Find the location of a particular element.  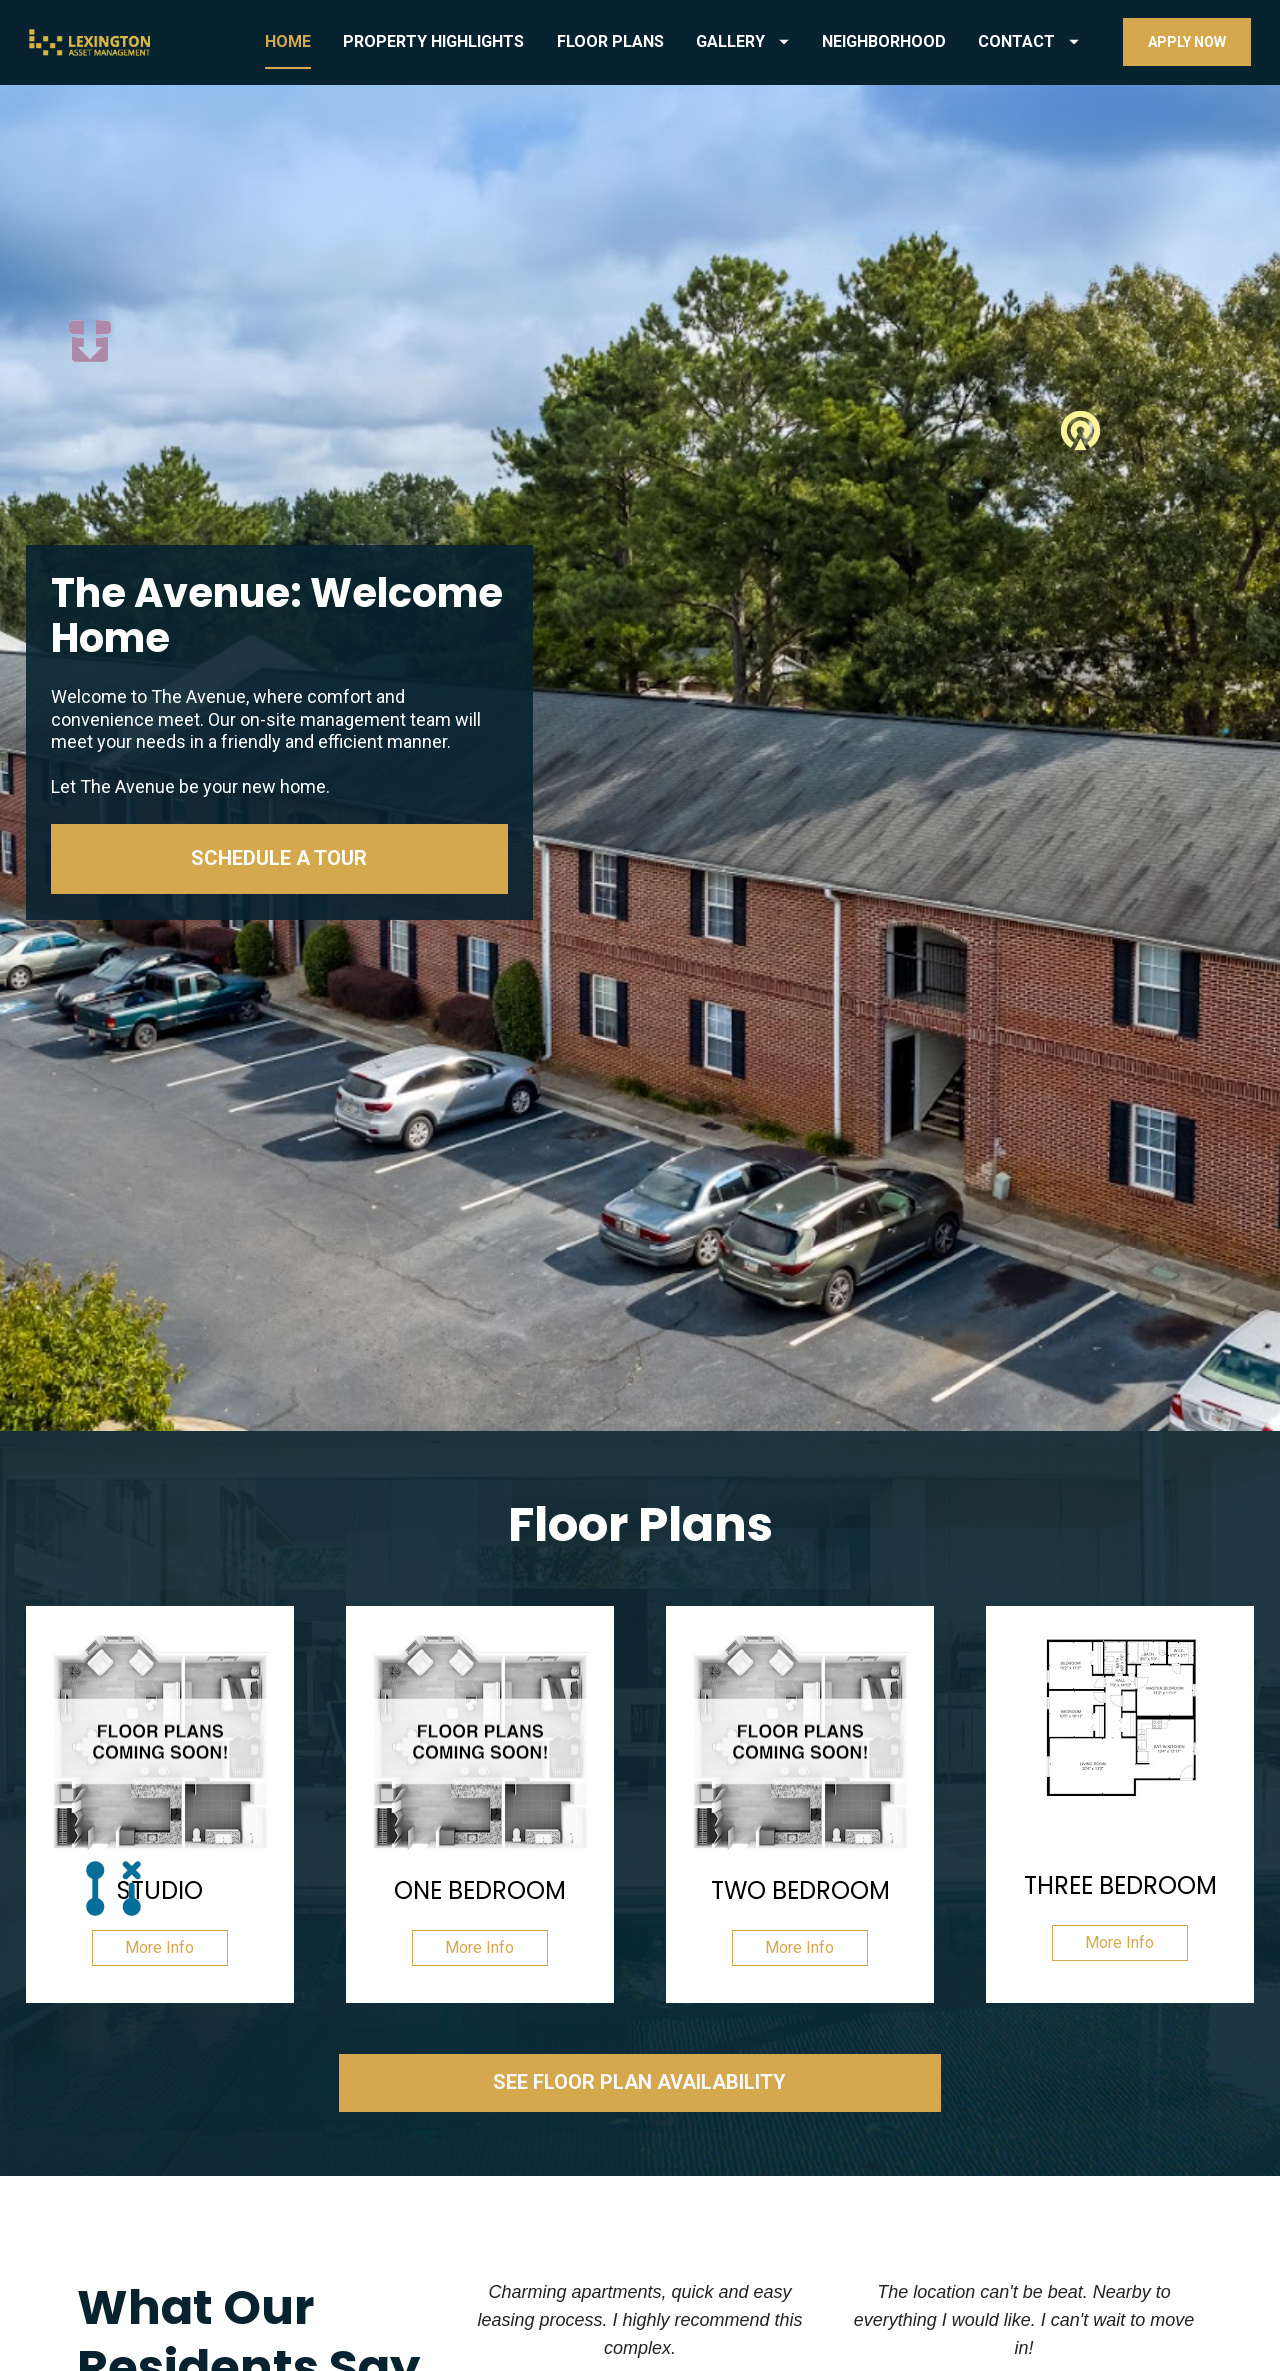

access GPS or location services is located at coordinates (1080, 430).